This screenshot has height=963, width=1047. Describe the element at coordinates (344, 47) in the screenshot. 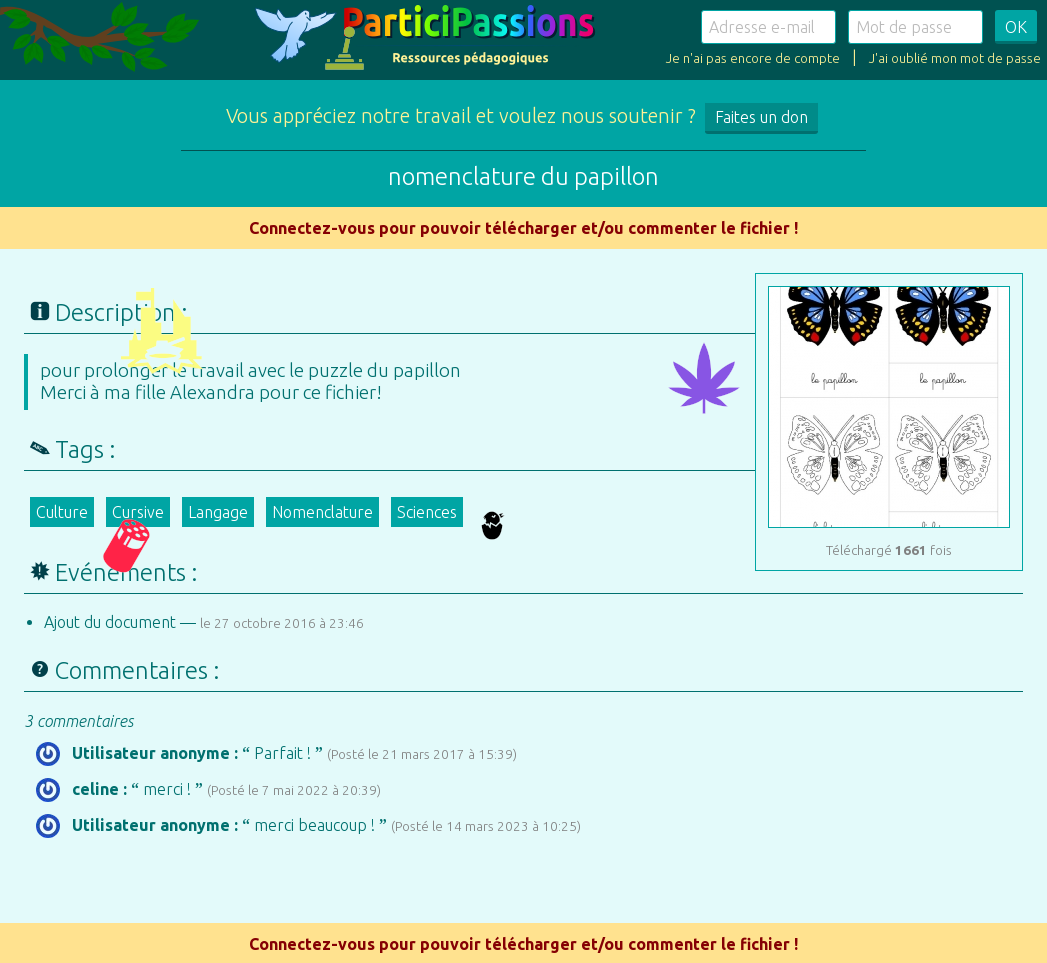

I see `access game controls or gaming mode` at that location.